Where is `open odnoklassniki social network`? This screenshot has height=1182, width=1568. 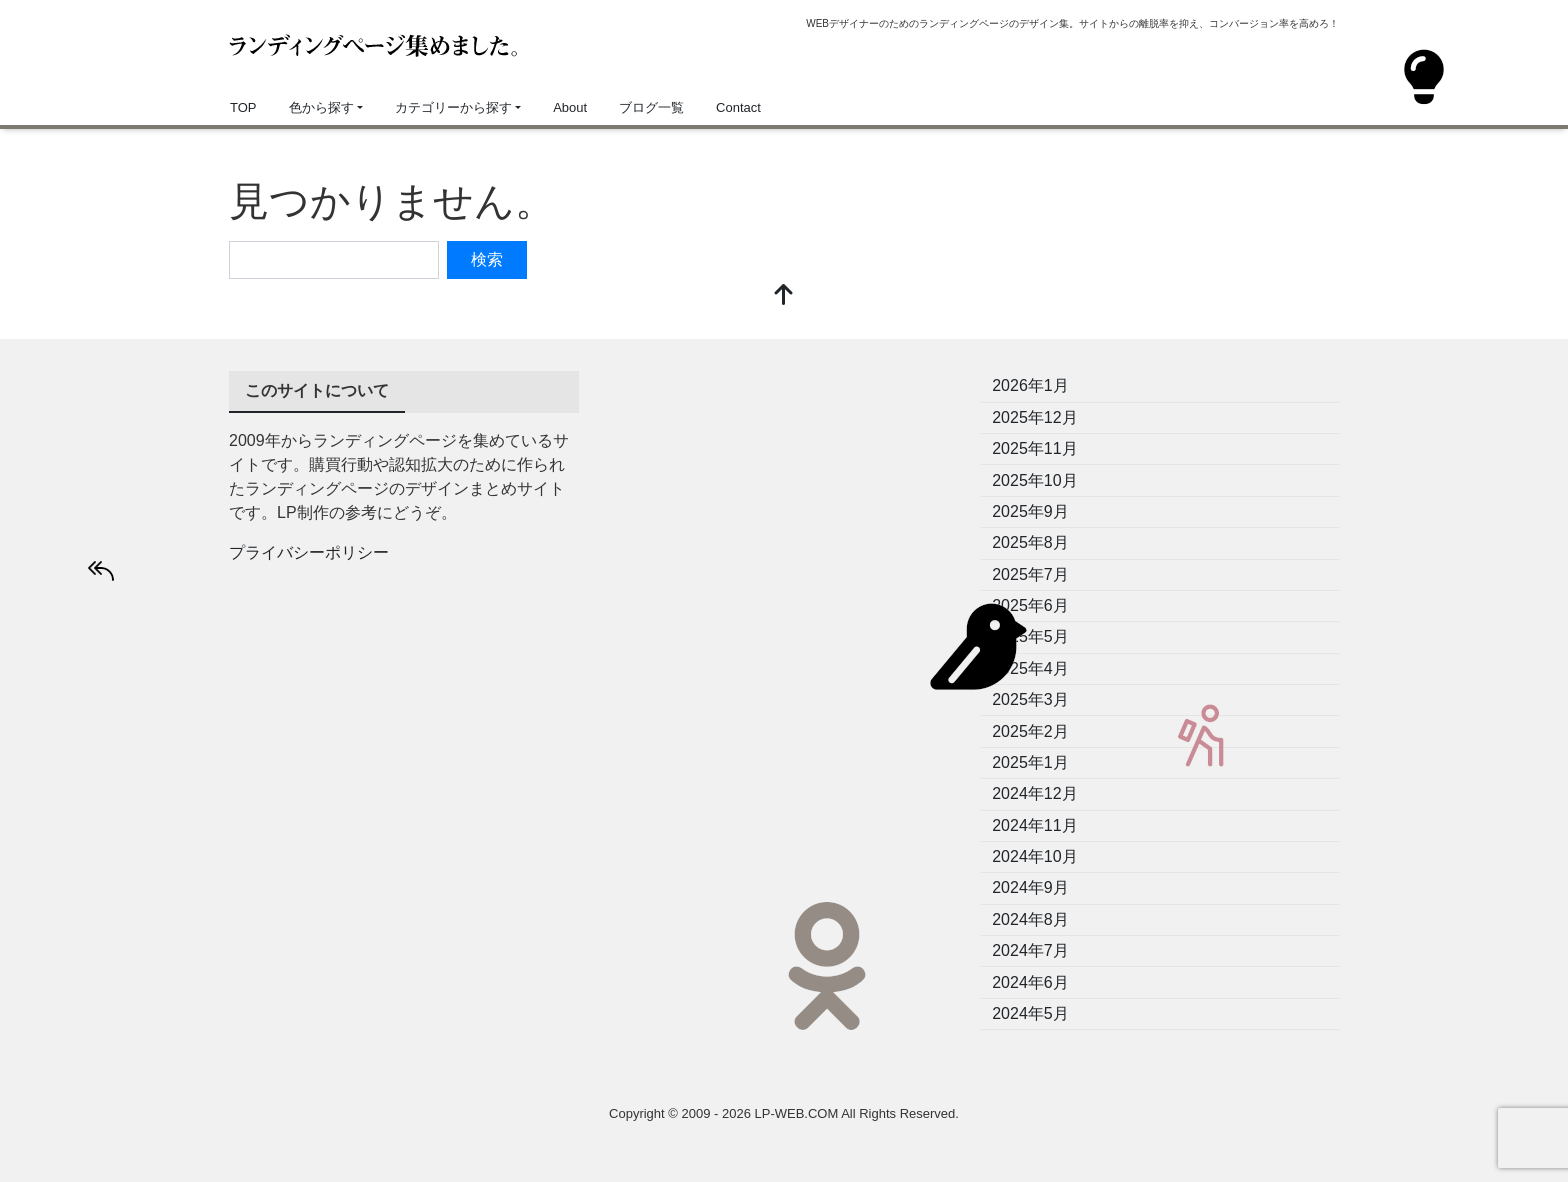 open odnoklassniki social network is located at coordinates (827, 966).